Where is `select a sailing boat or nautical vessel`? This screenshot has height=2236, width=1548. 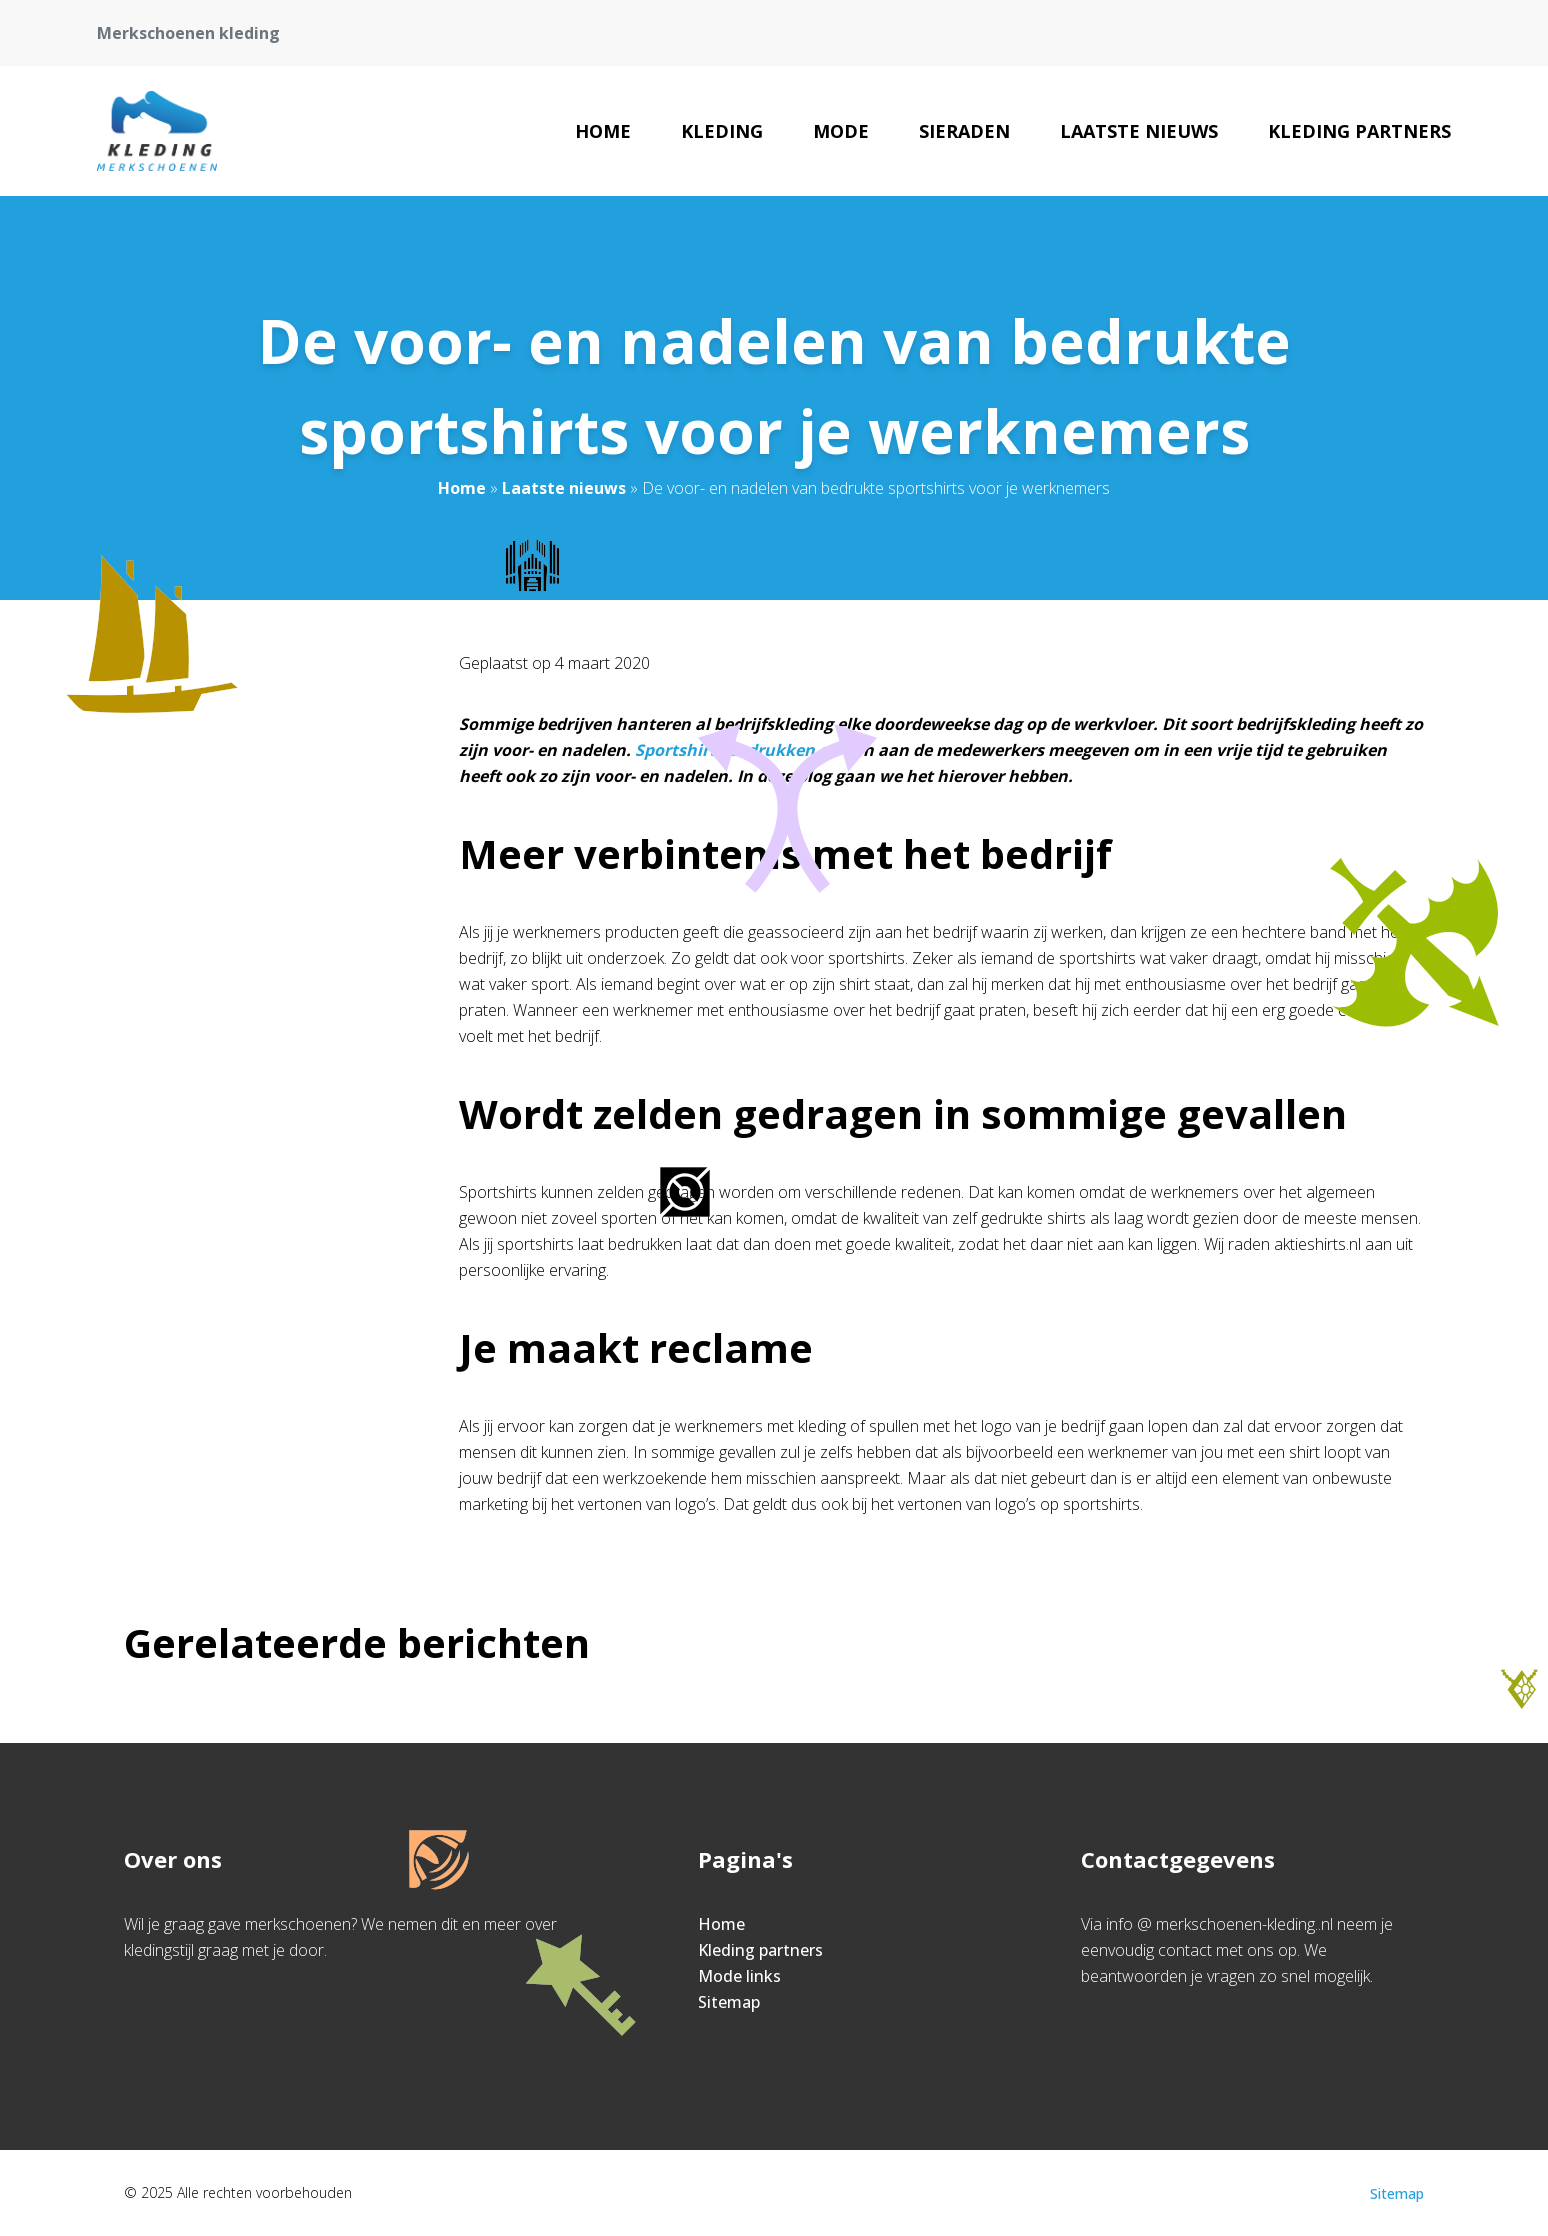 select a sailing boat or nautical vessel is located at coordinates (152, 634).